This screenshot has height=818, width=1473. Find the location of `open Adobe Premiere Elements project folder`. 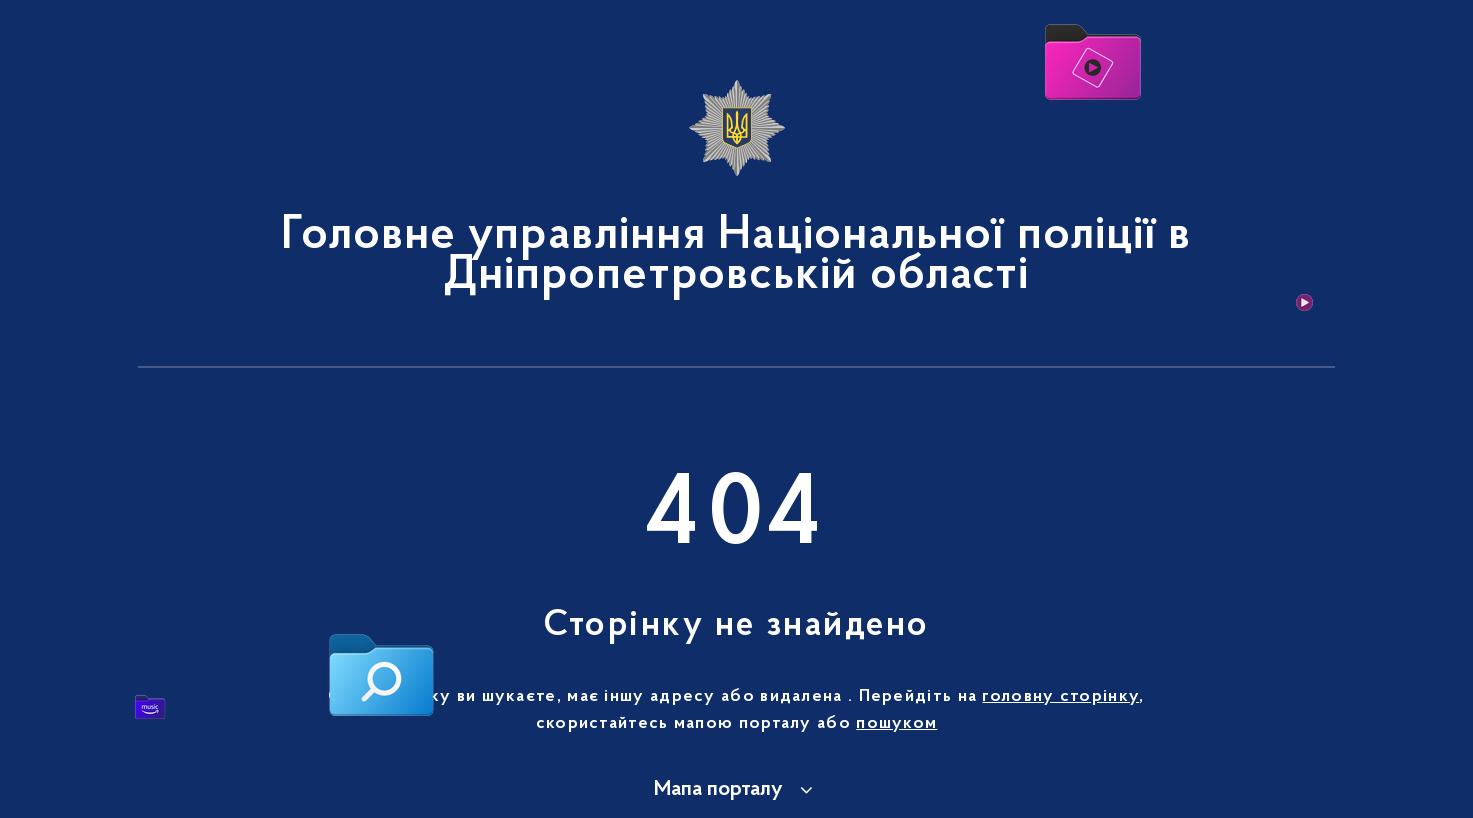

open Adobe Premiere Elements project folder is located at coordinates (1092, 64).